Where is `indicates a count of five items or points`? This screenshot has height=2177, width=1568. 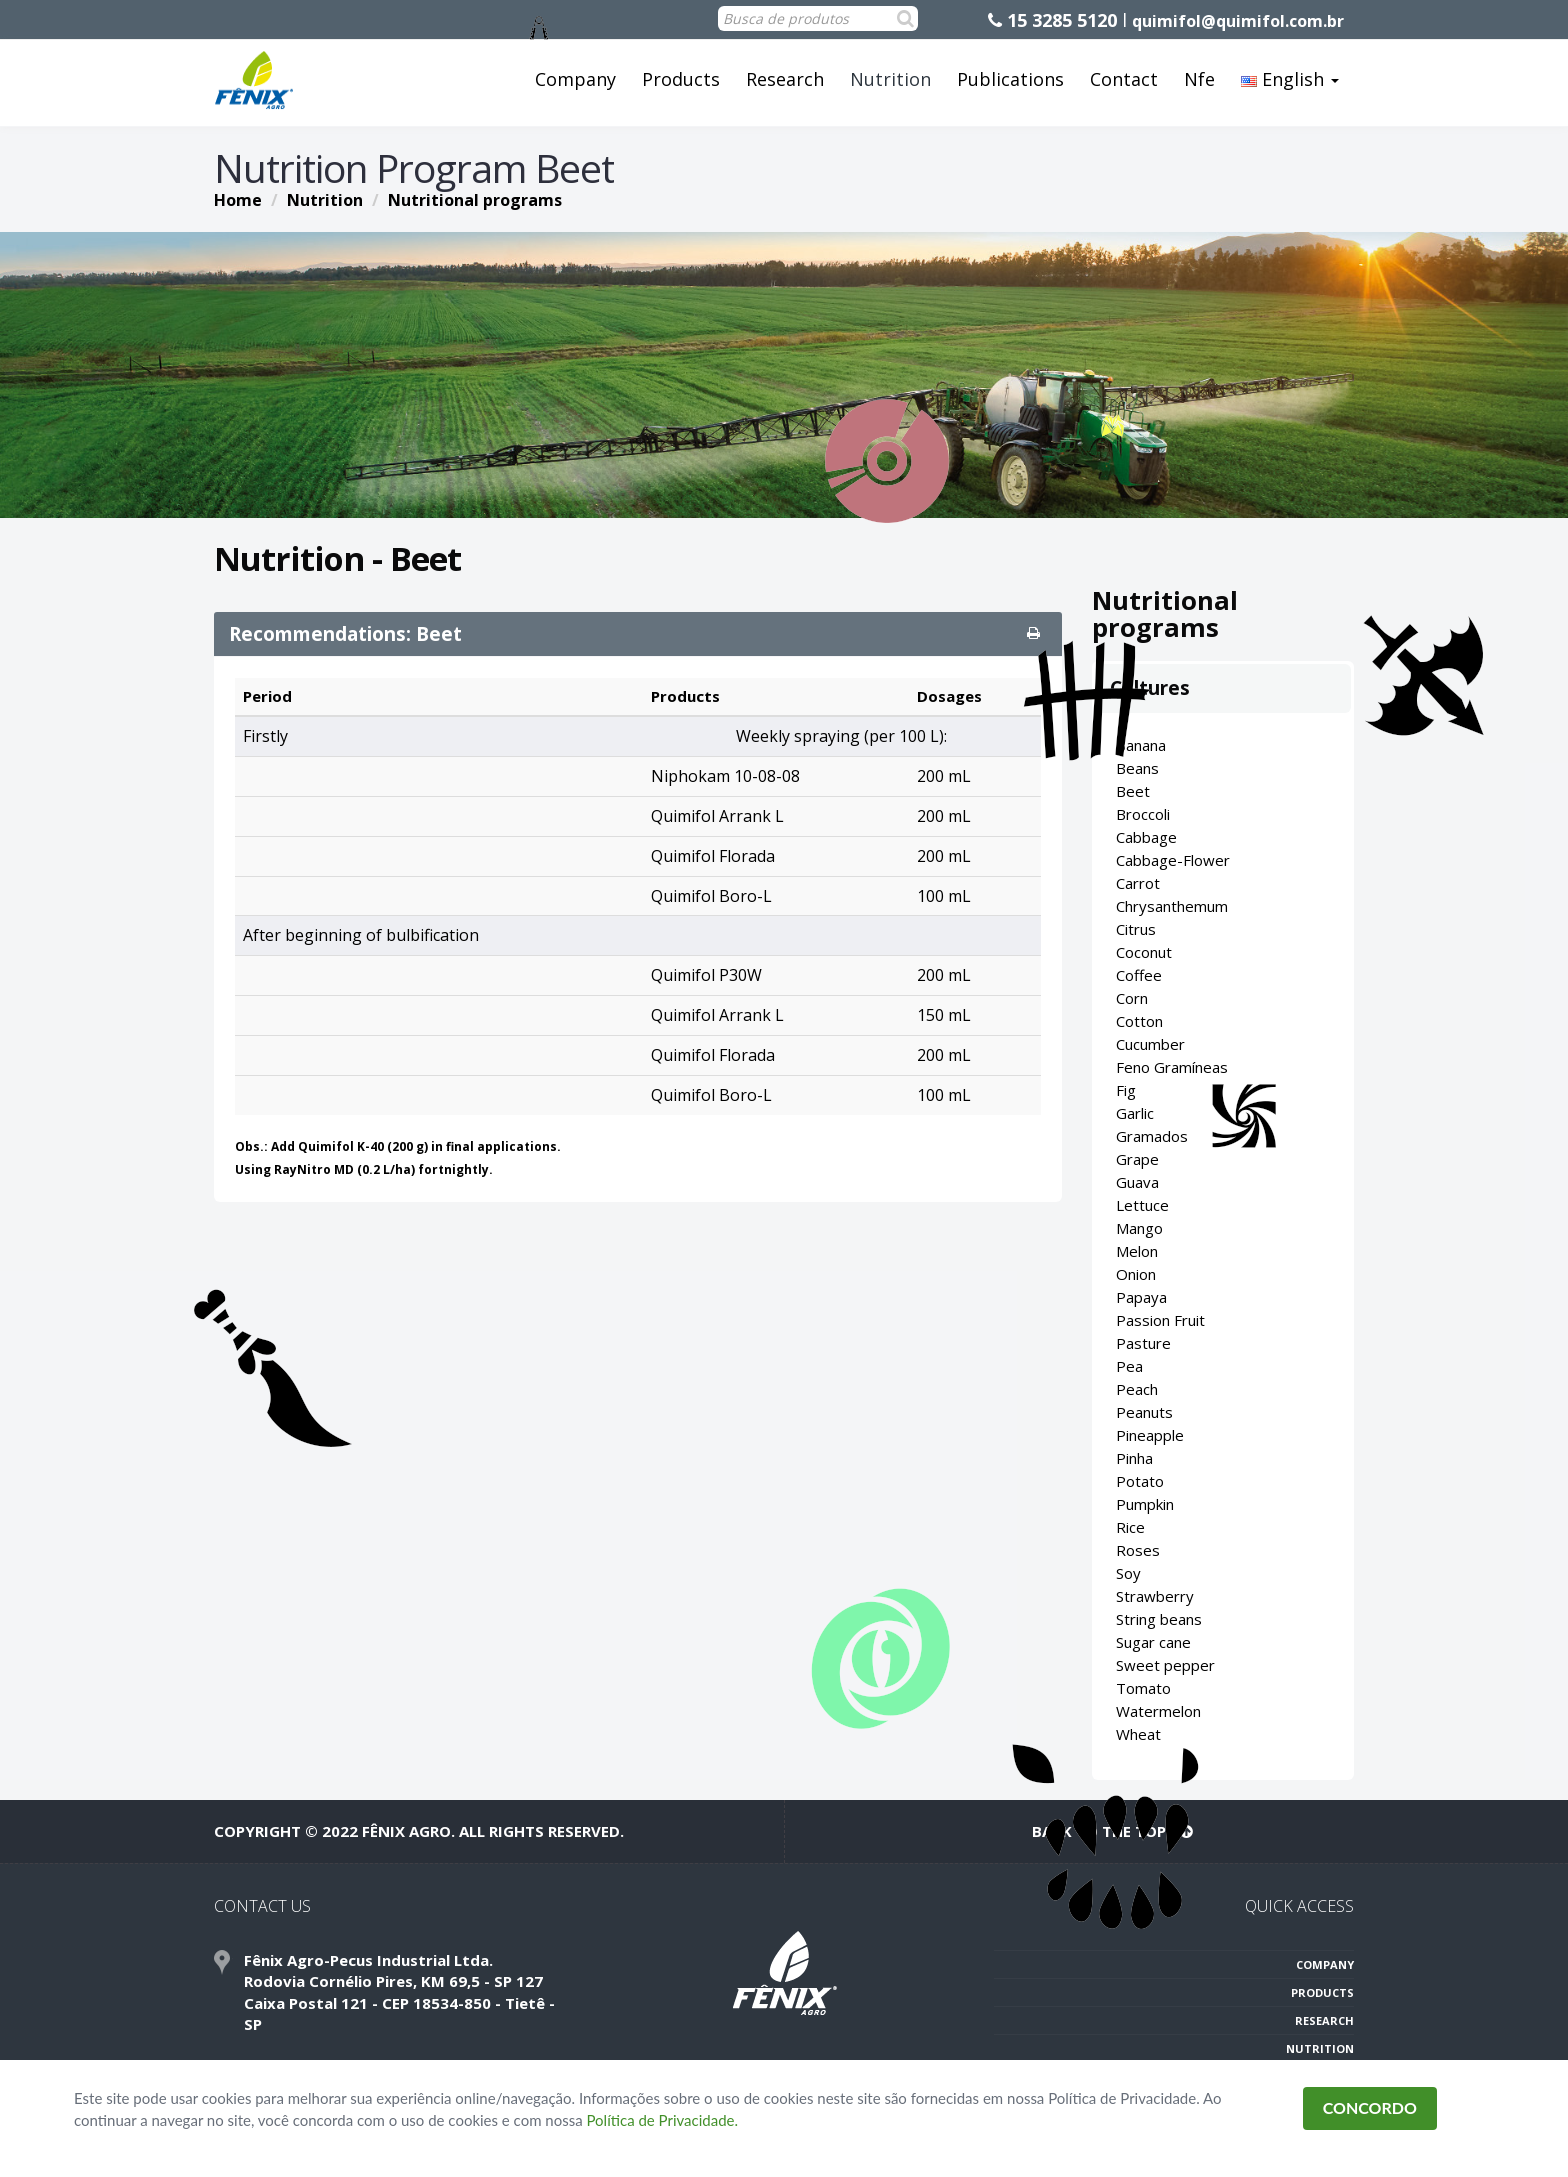 indicates a count of five items or points is located at coordinates (1087, 700).